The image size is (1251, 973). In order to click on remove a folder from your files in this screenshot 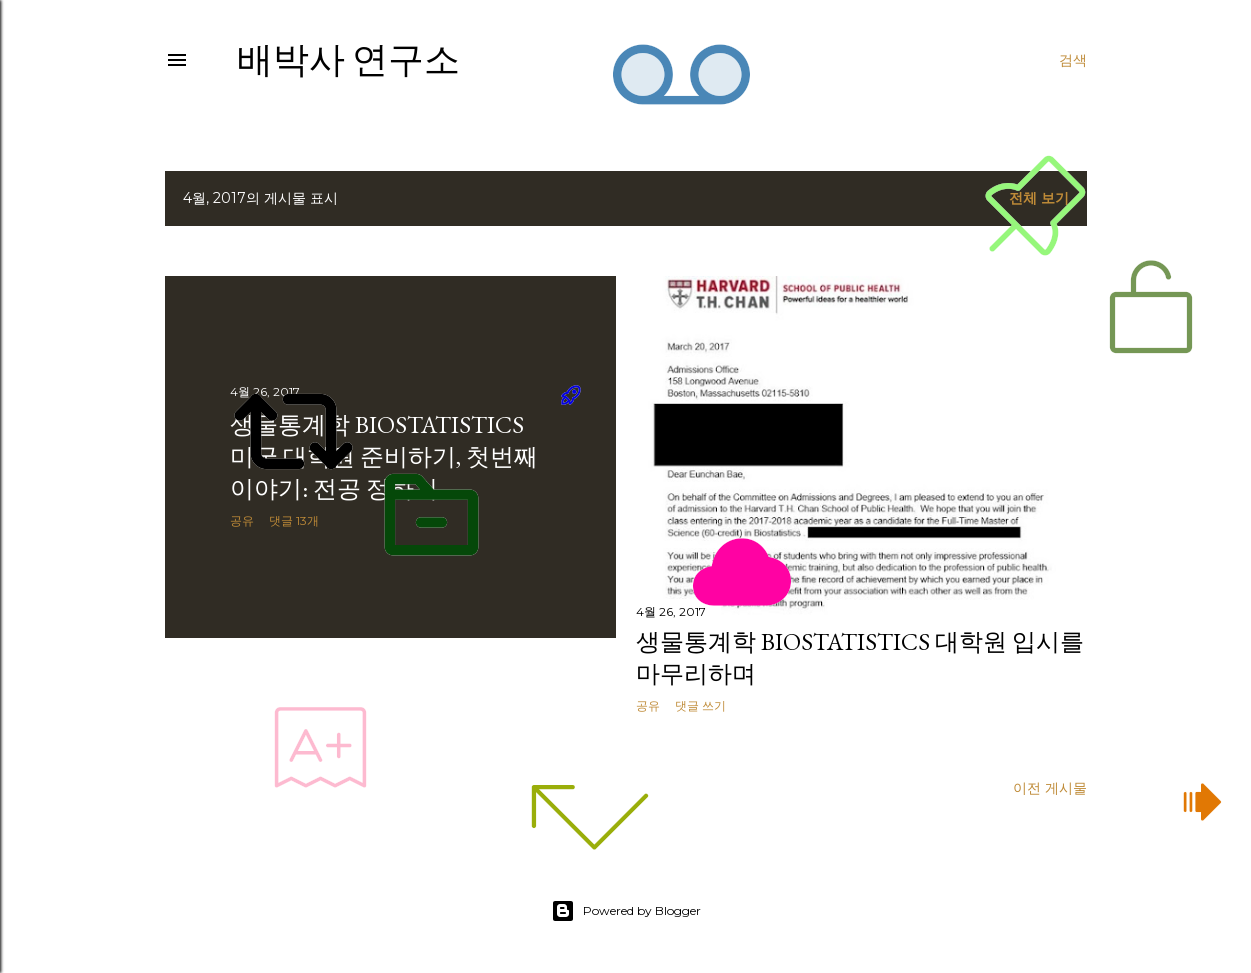, I will do `click(431, 515)`.